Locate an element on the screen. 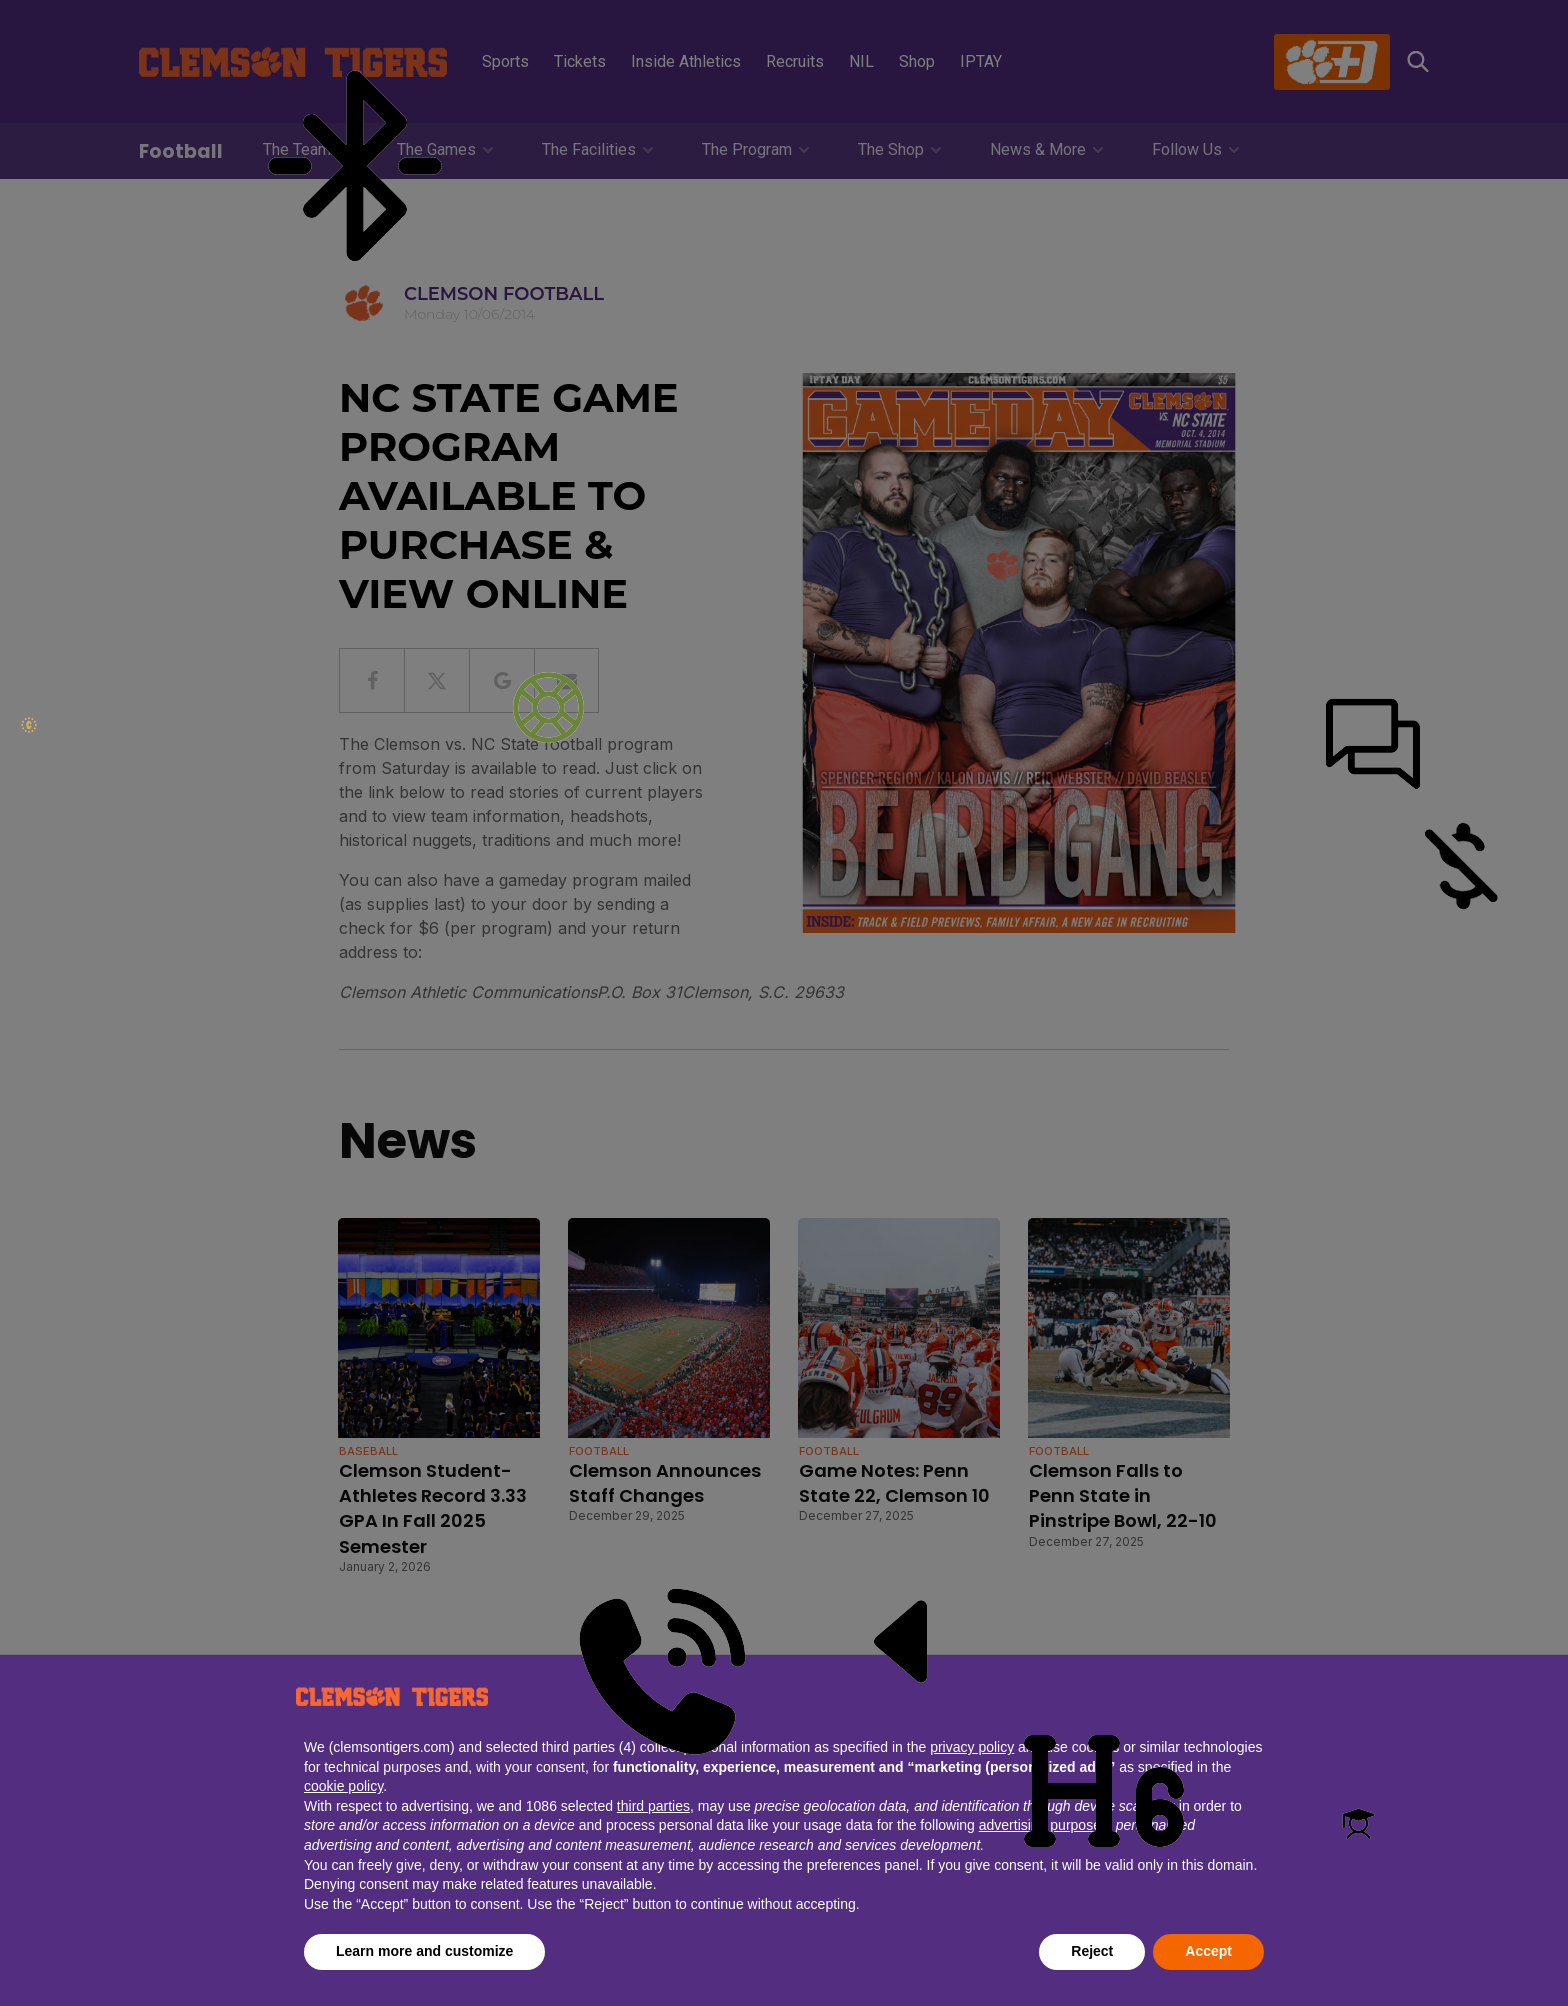  go back to the previous screen is located at coordinates (900, 1641).